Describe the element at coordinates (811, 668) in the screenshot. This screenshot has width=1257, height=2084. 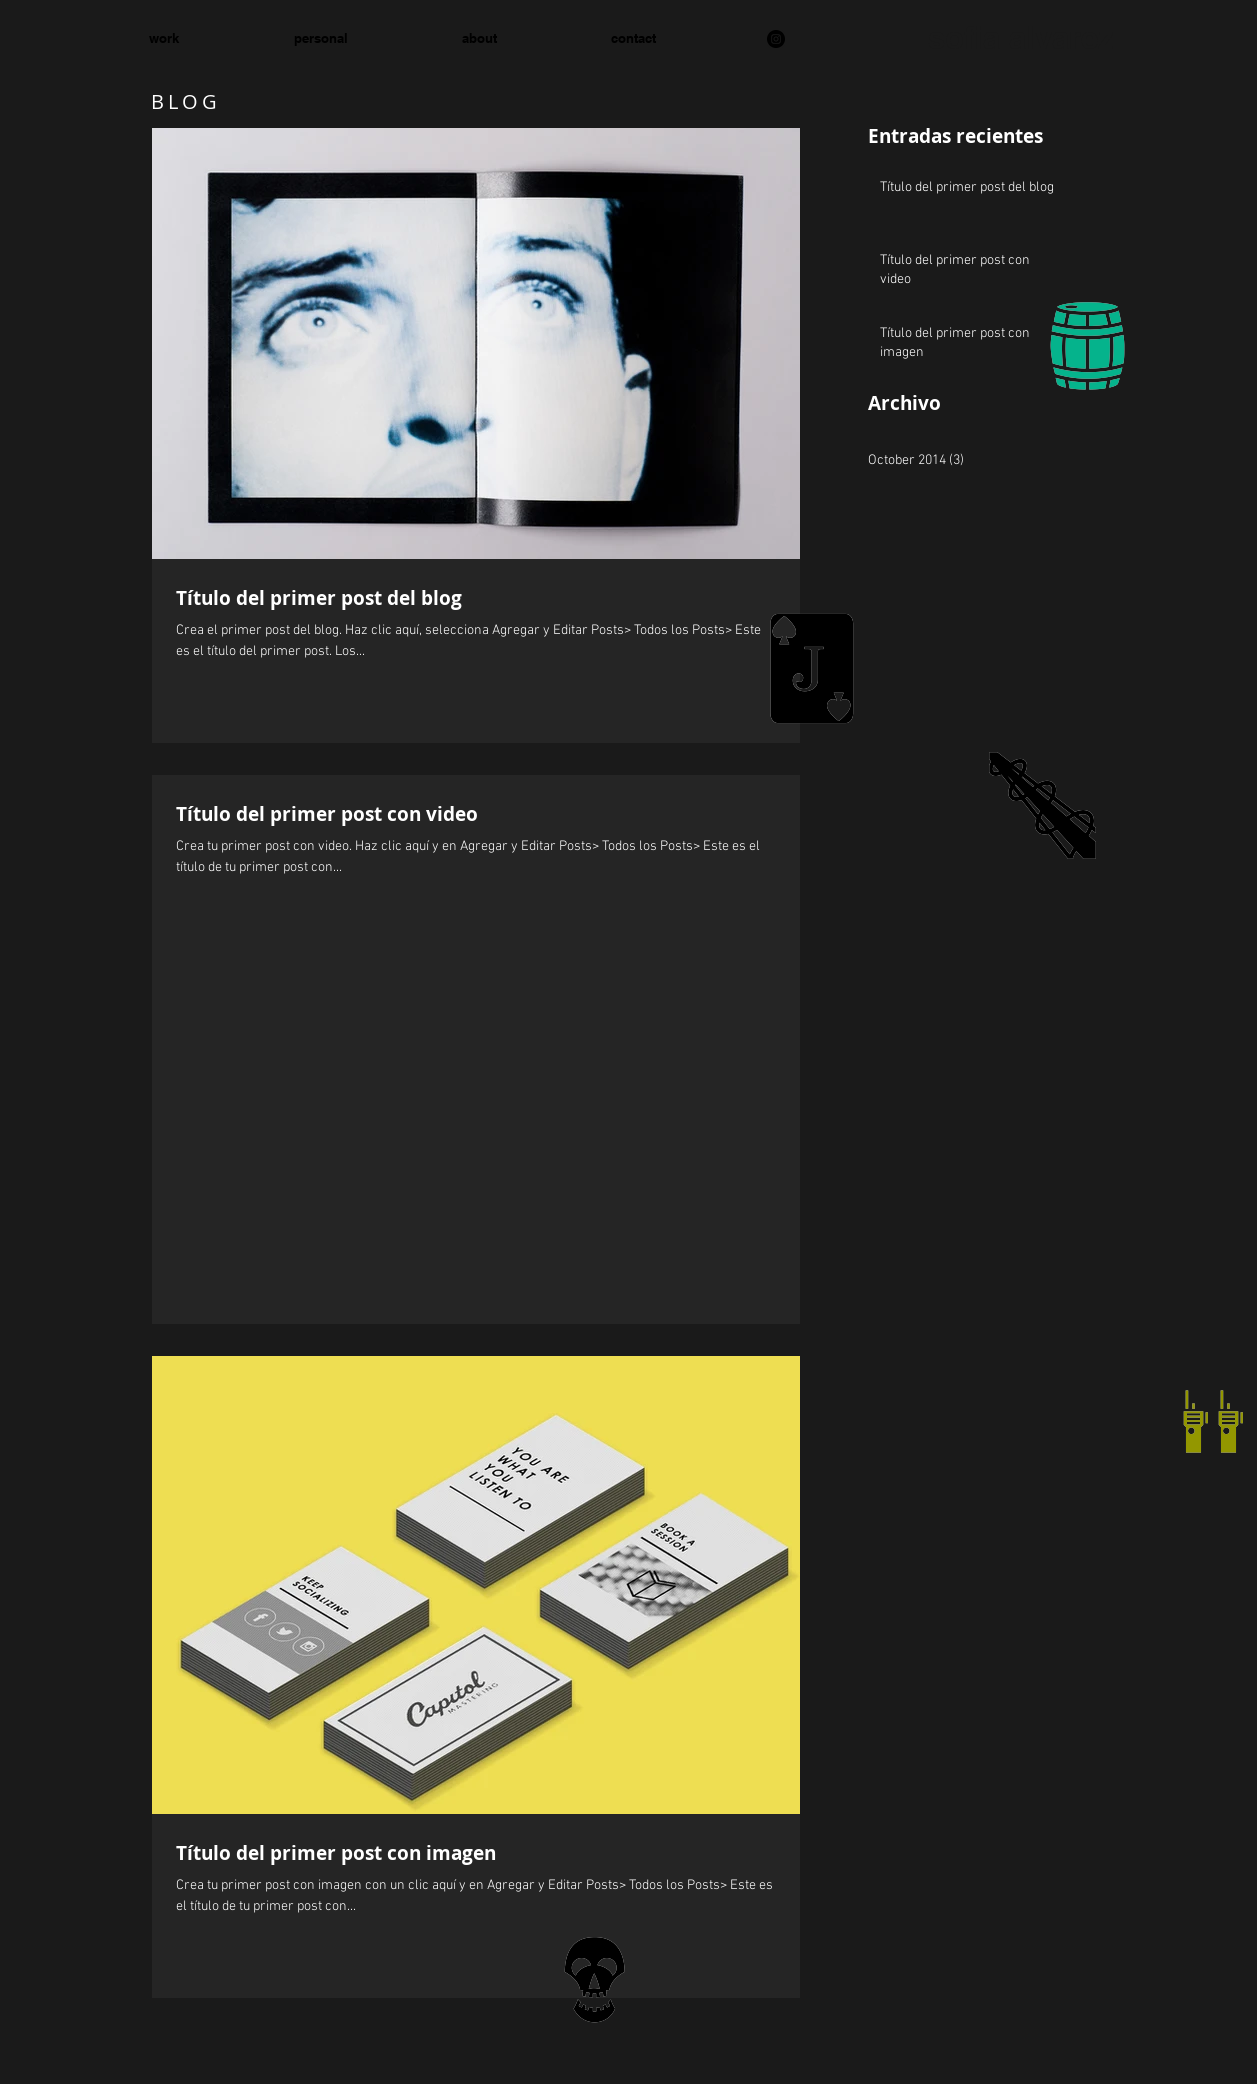
I see `jack of spades playing card` at that location.